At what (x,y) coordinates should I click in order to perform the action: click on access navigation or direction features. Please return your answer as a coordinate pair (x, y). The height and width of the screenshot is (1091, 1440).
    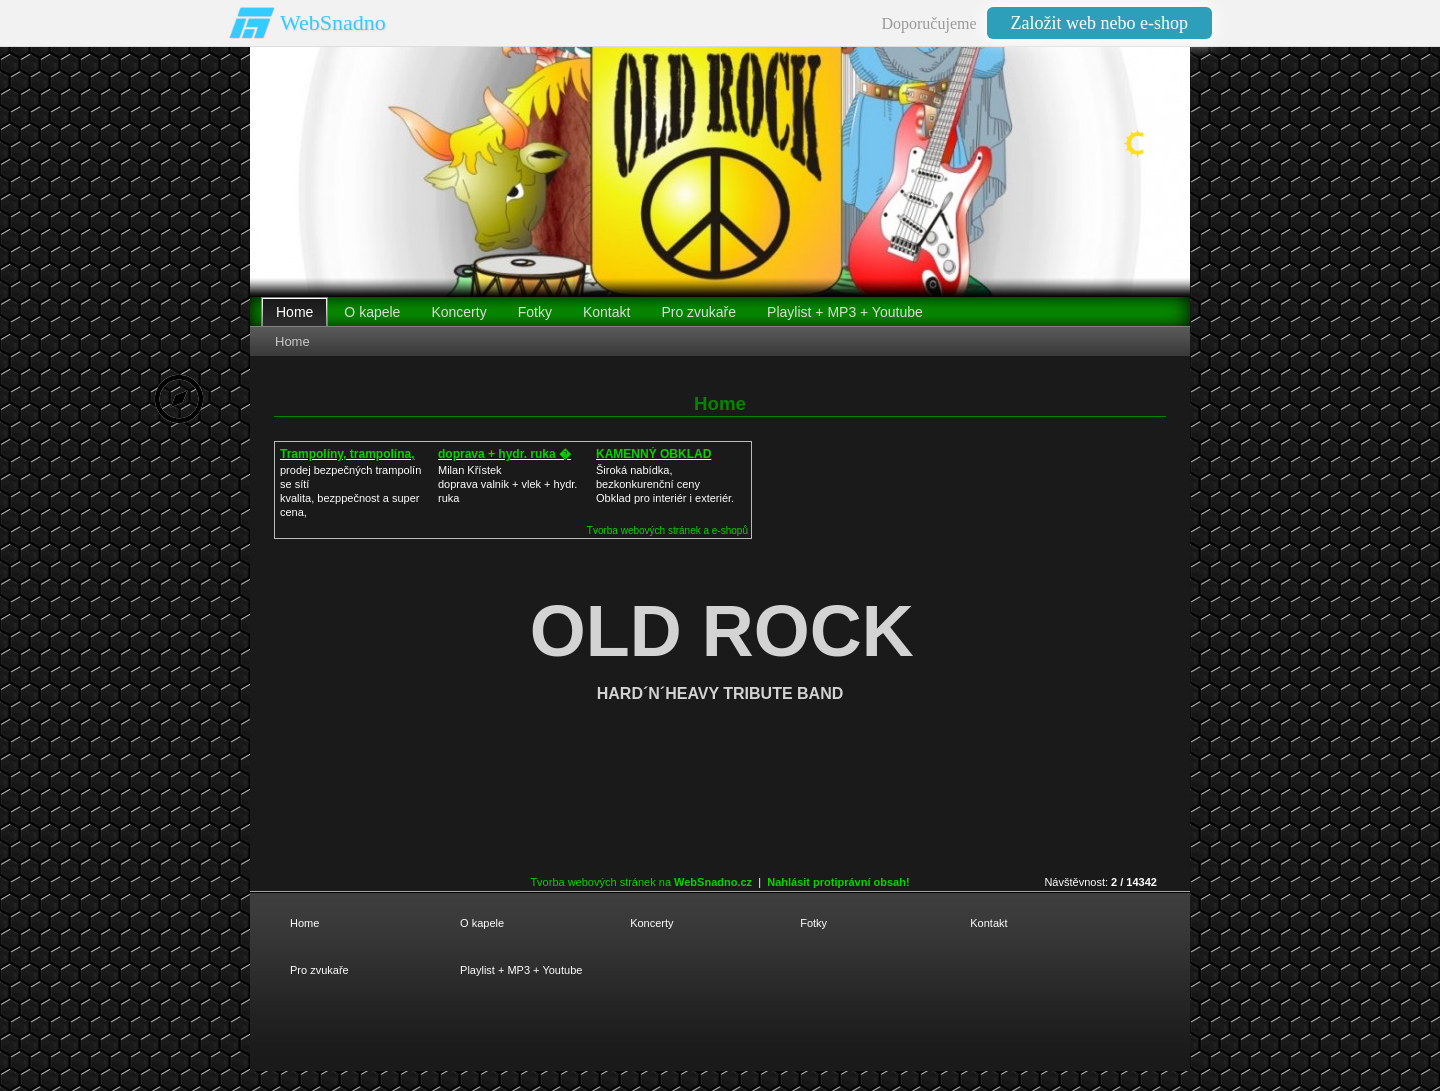
    Looking at the image, I should click on (179, 399).